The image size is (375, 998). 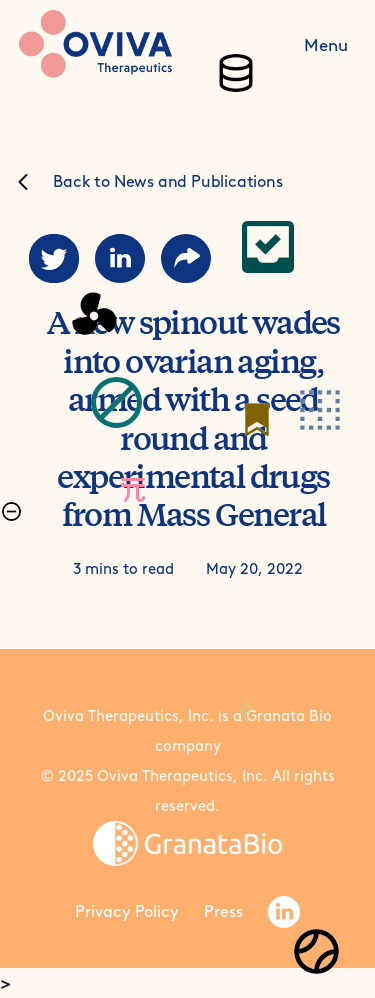 What do you see at coordinates (268, 247) in the screenshot?
I see `mark all inbox messages as read` at bounding box center [268, 247].